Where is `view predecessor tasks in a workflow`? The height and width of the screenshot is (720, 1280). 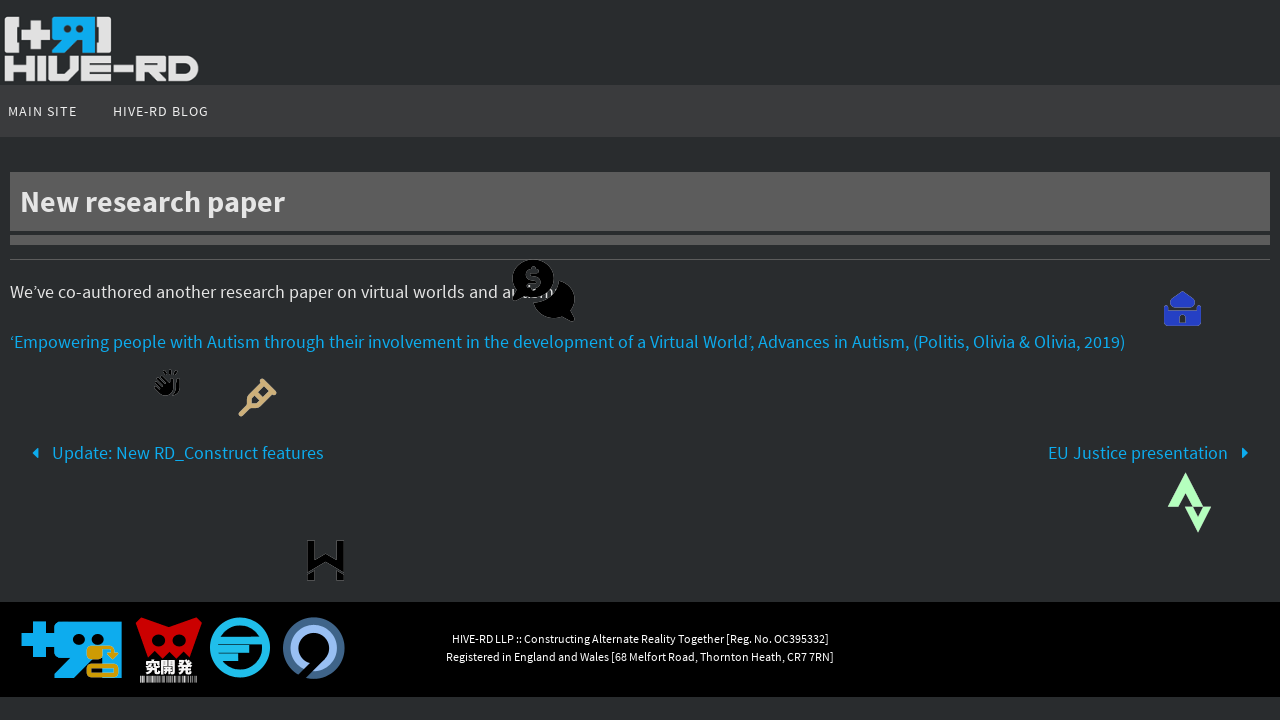 view predecessor tasks in a workflow is located at coordinates (102, 661).